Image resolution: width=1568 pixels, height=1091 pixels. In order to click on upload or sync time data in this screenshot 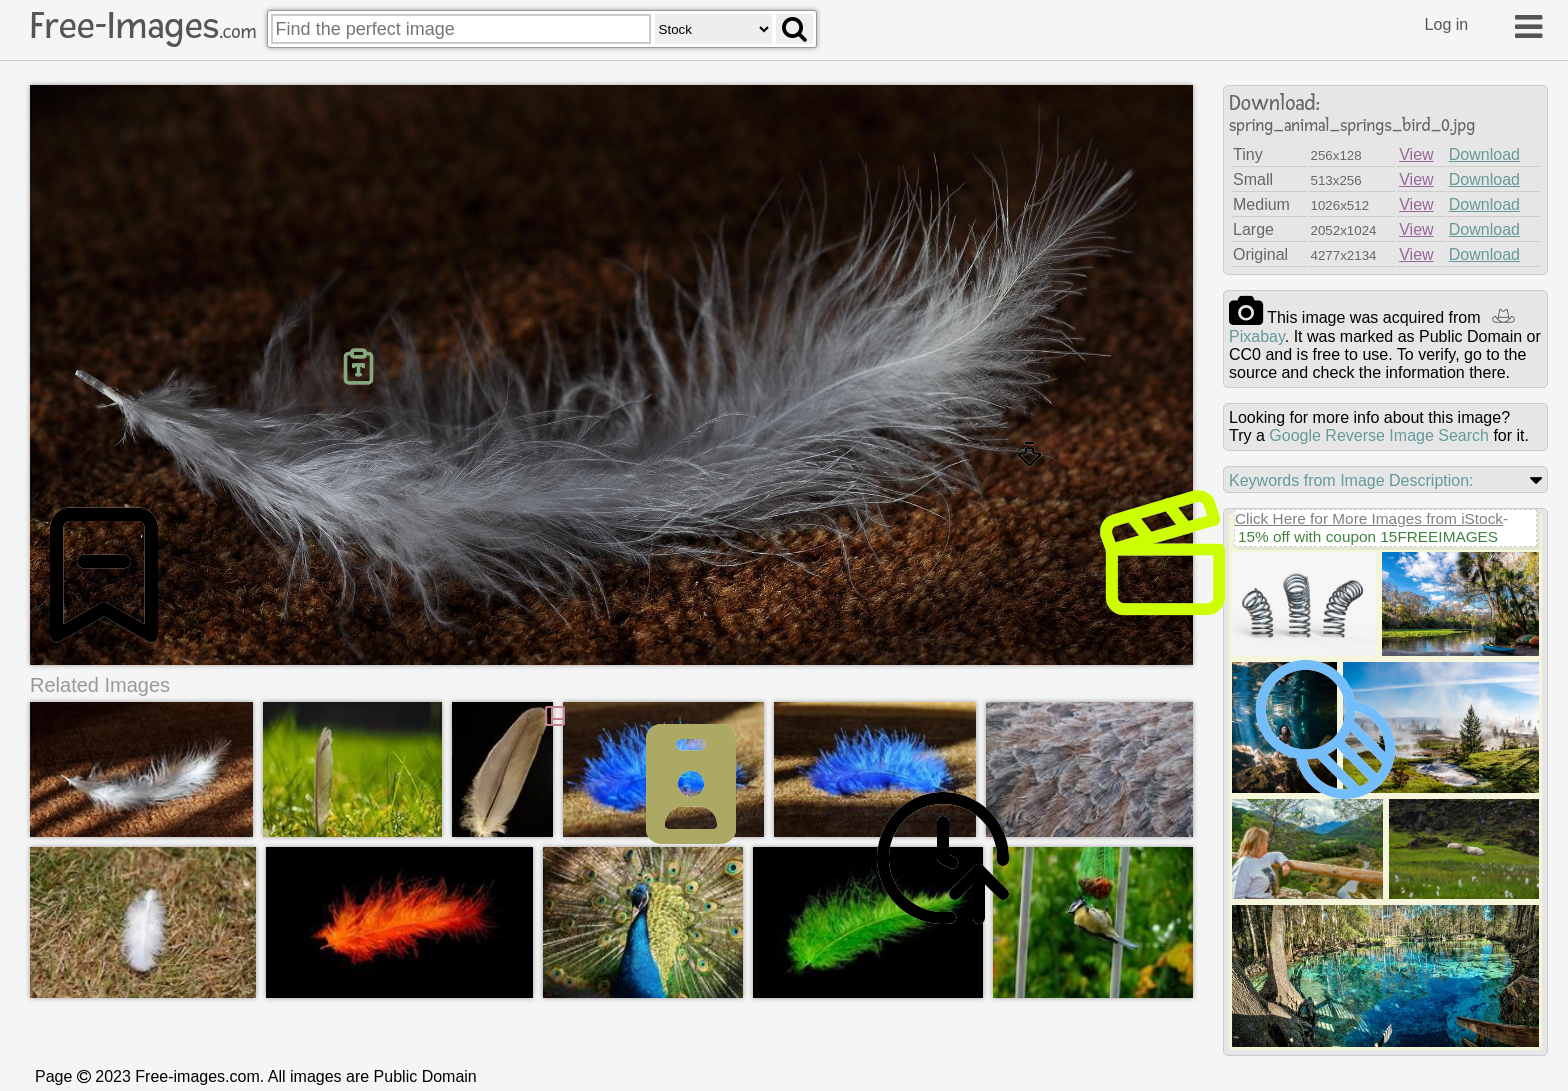, I will do `click(943, 858)`.